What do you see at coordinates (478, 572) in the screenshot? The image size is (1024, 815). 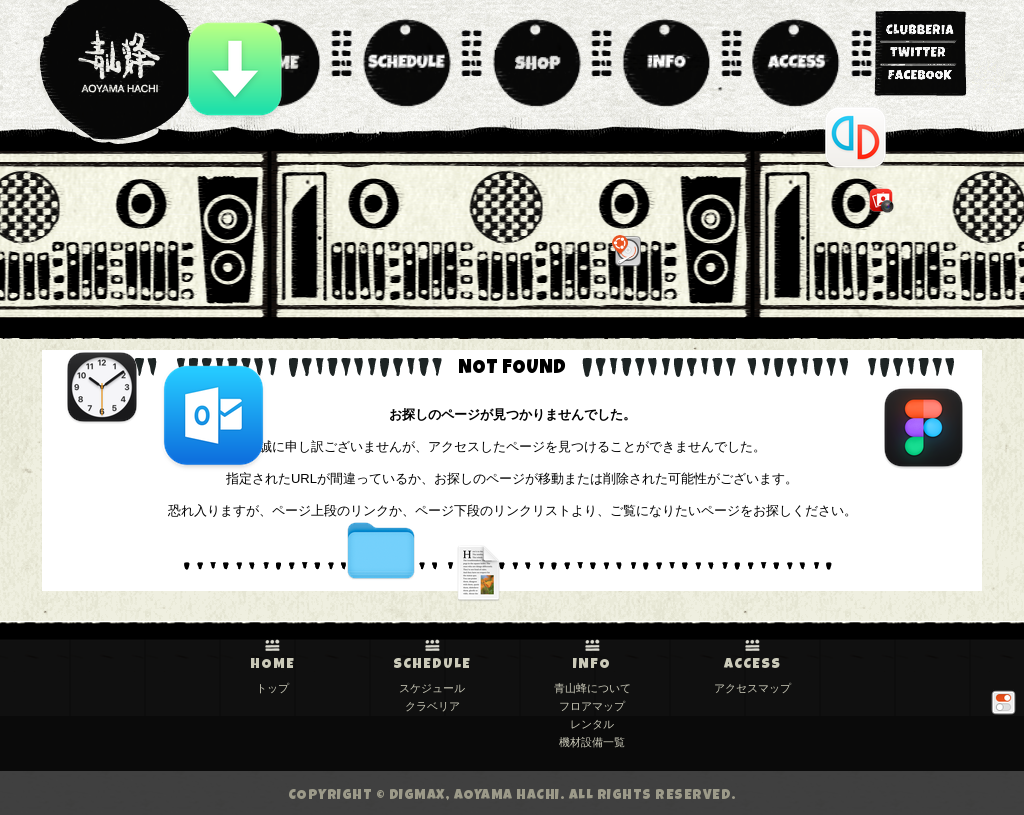 I see `open a document or text file` at bounding box center [478, 572].